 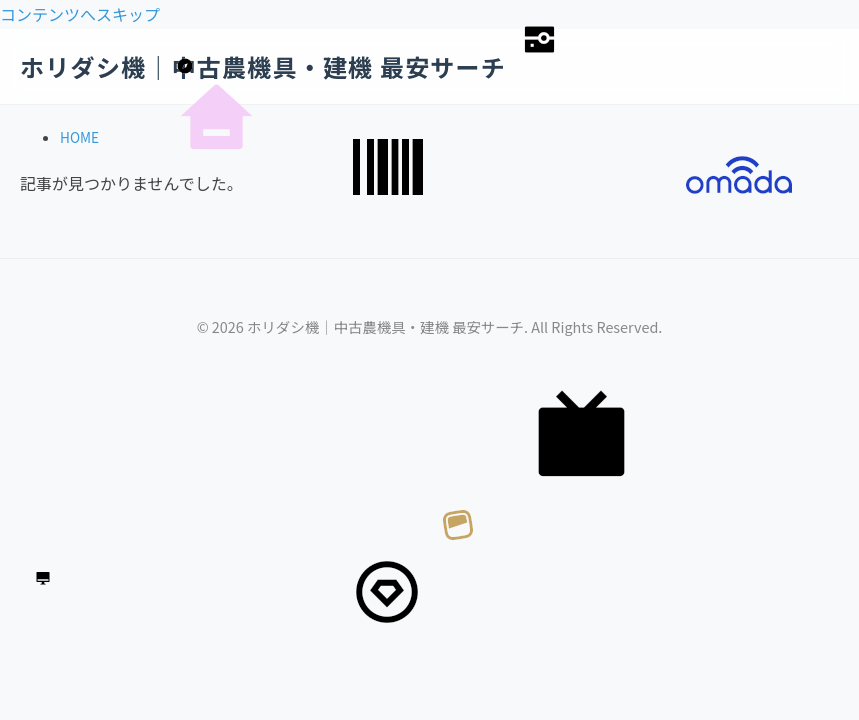 What do you see at coordinates (539, 39) in the screenshot?
I see `connect to a projector or external display` at bounding box center [539, 39].